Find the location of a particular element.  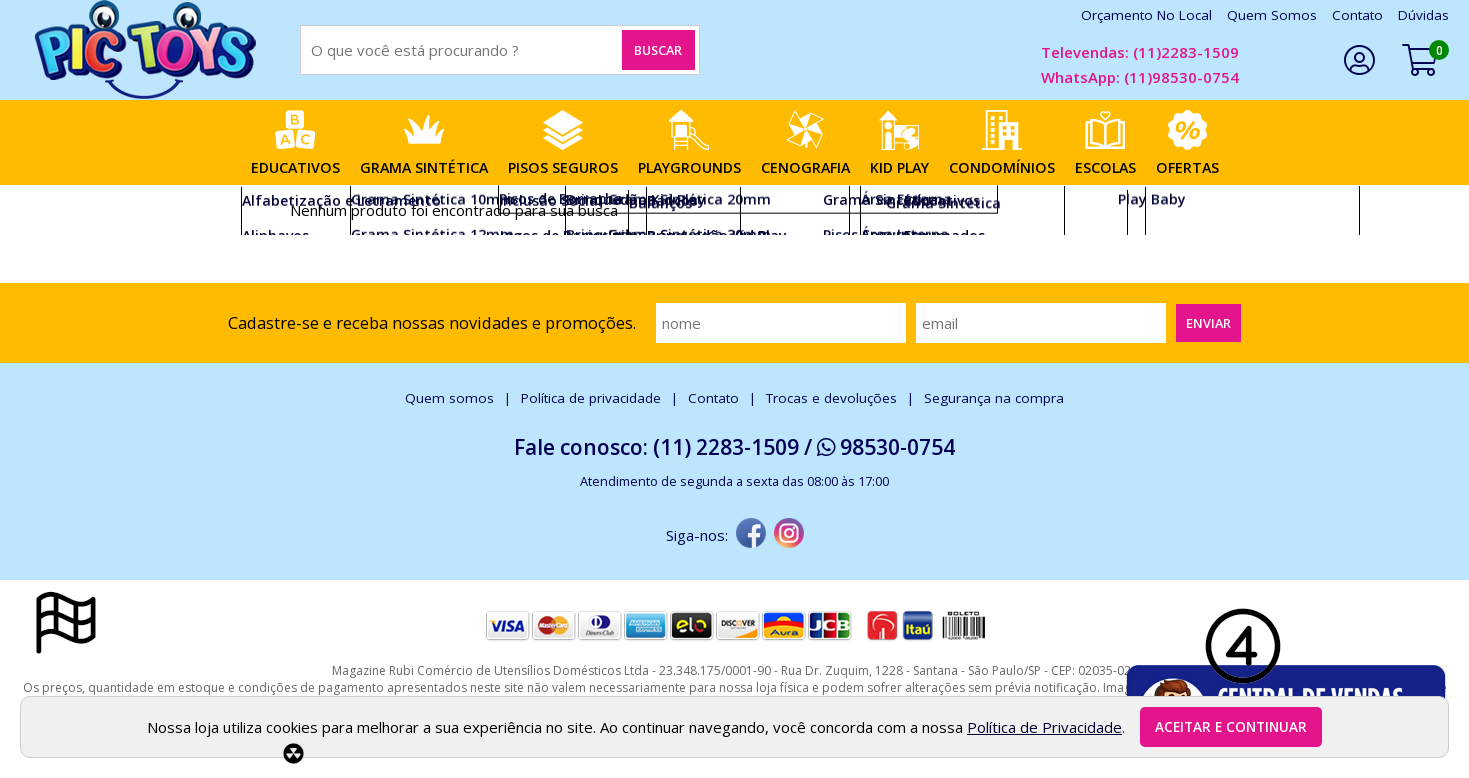

fallout shelter location indicator is located at coordinates (293, 753).